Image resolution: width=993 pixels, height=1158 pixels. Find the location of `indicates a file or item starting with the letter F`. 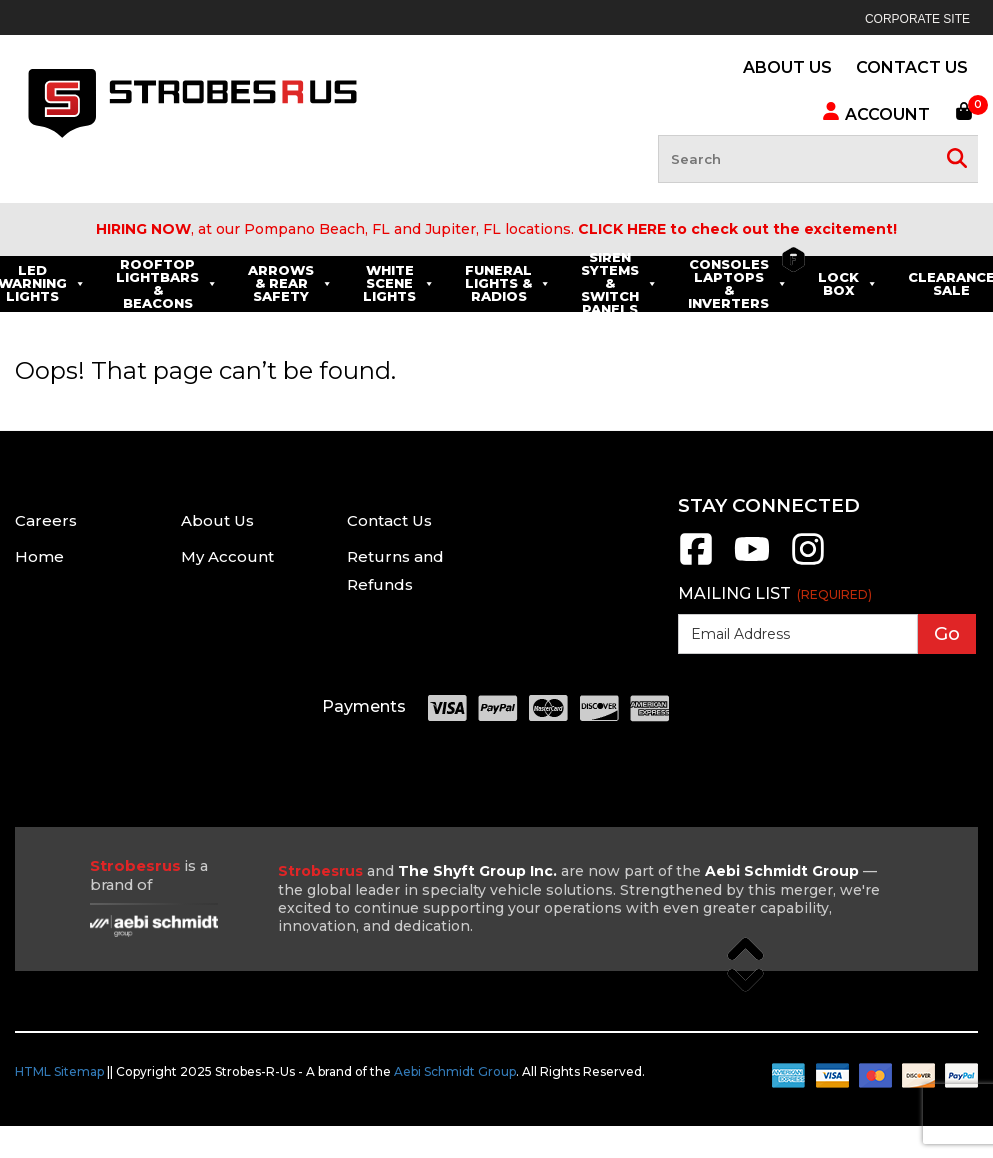

indicates a file or item starting with the letter F is located at coordinates (793, 259).